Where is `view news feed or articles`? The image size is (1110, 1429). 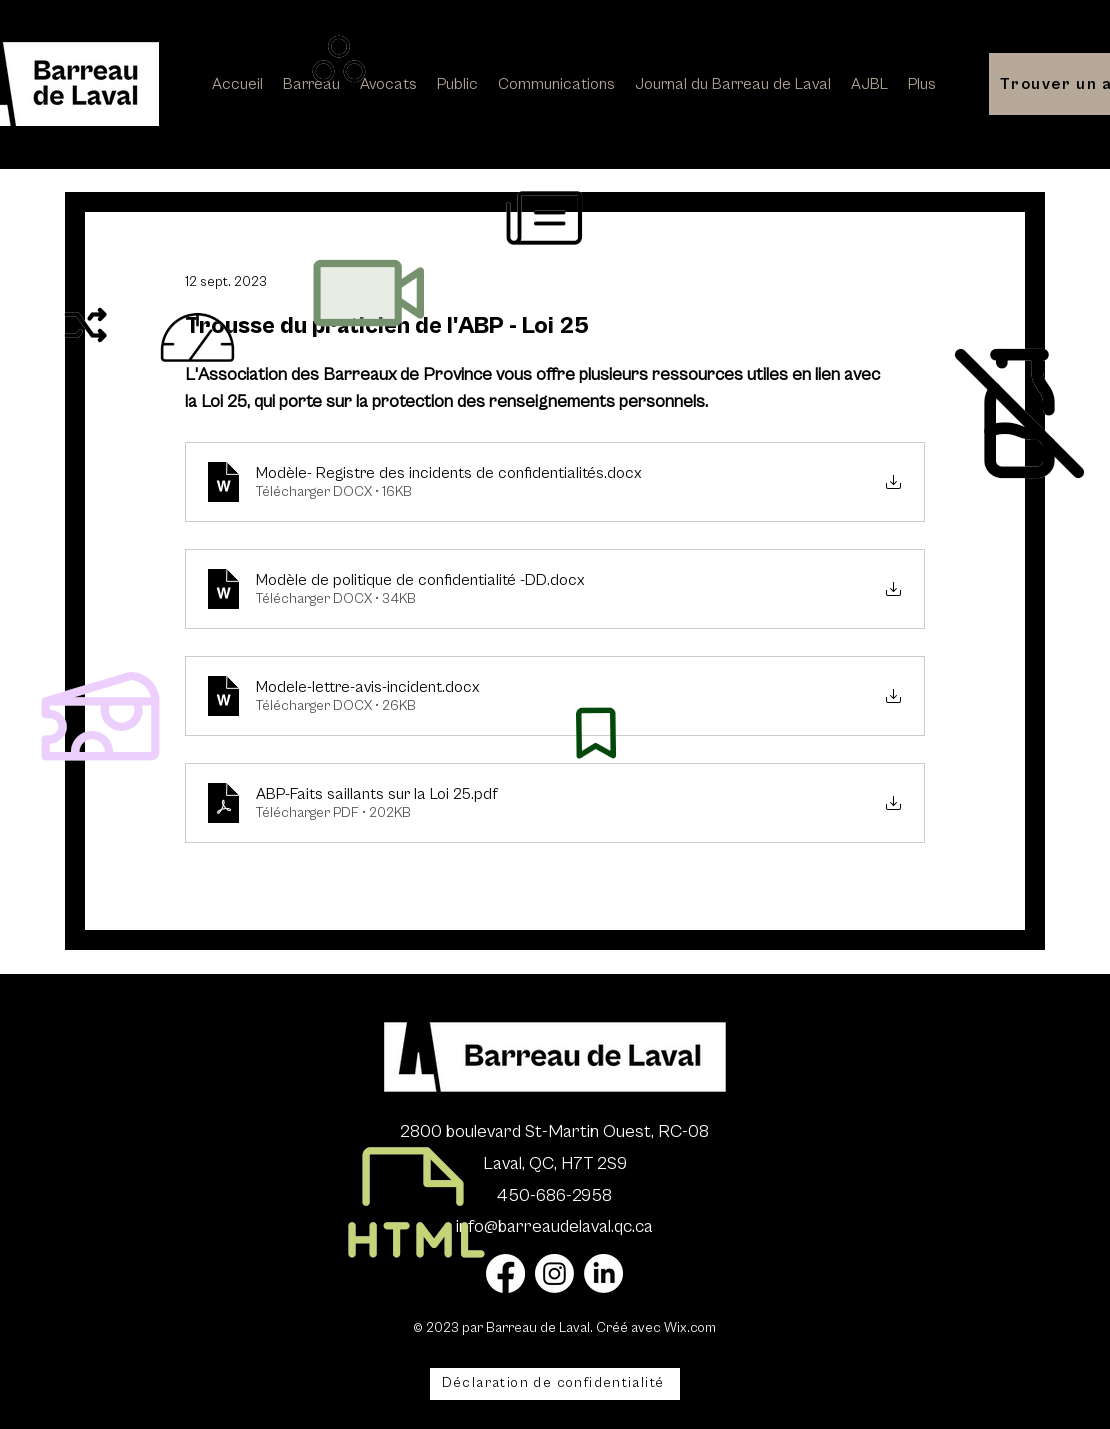
view news feed or articles is located at coordinates (547, 218).